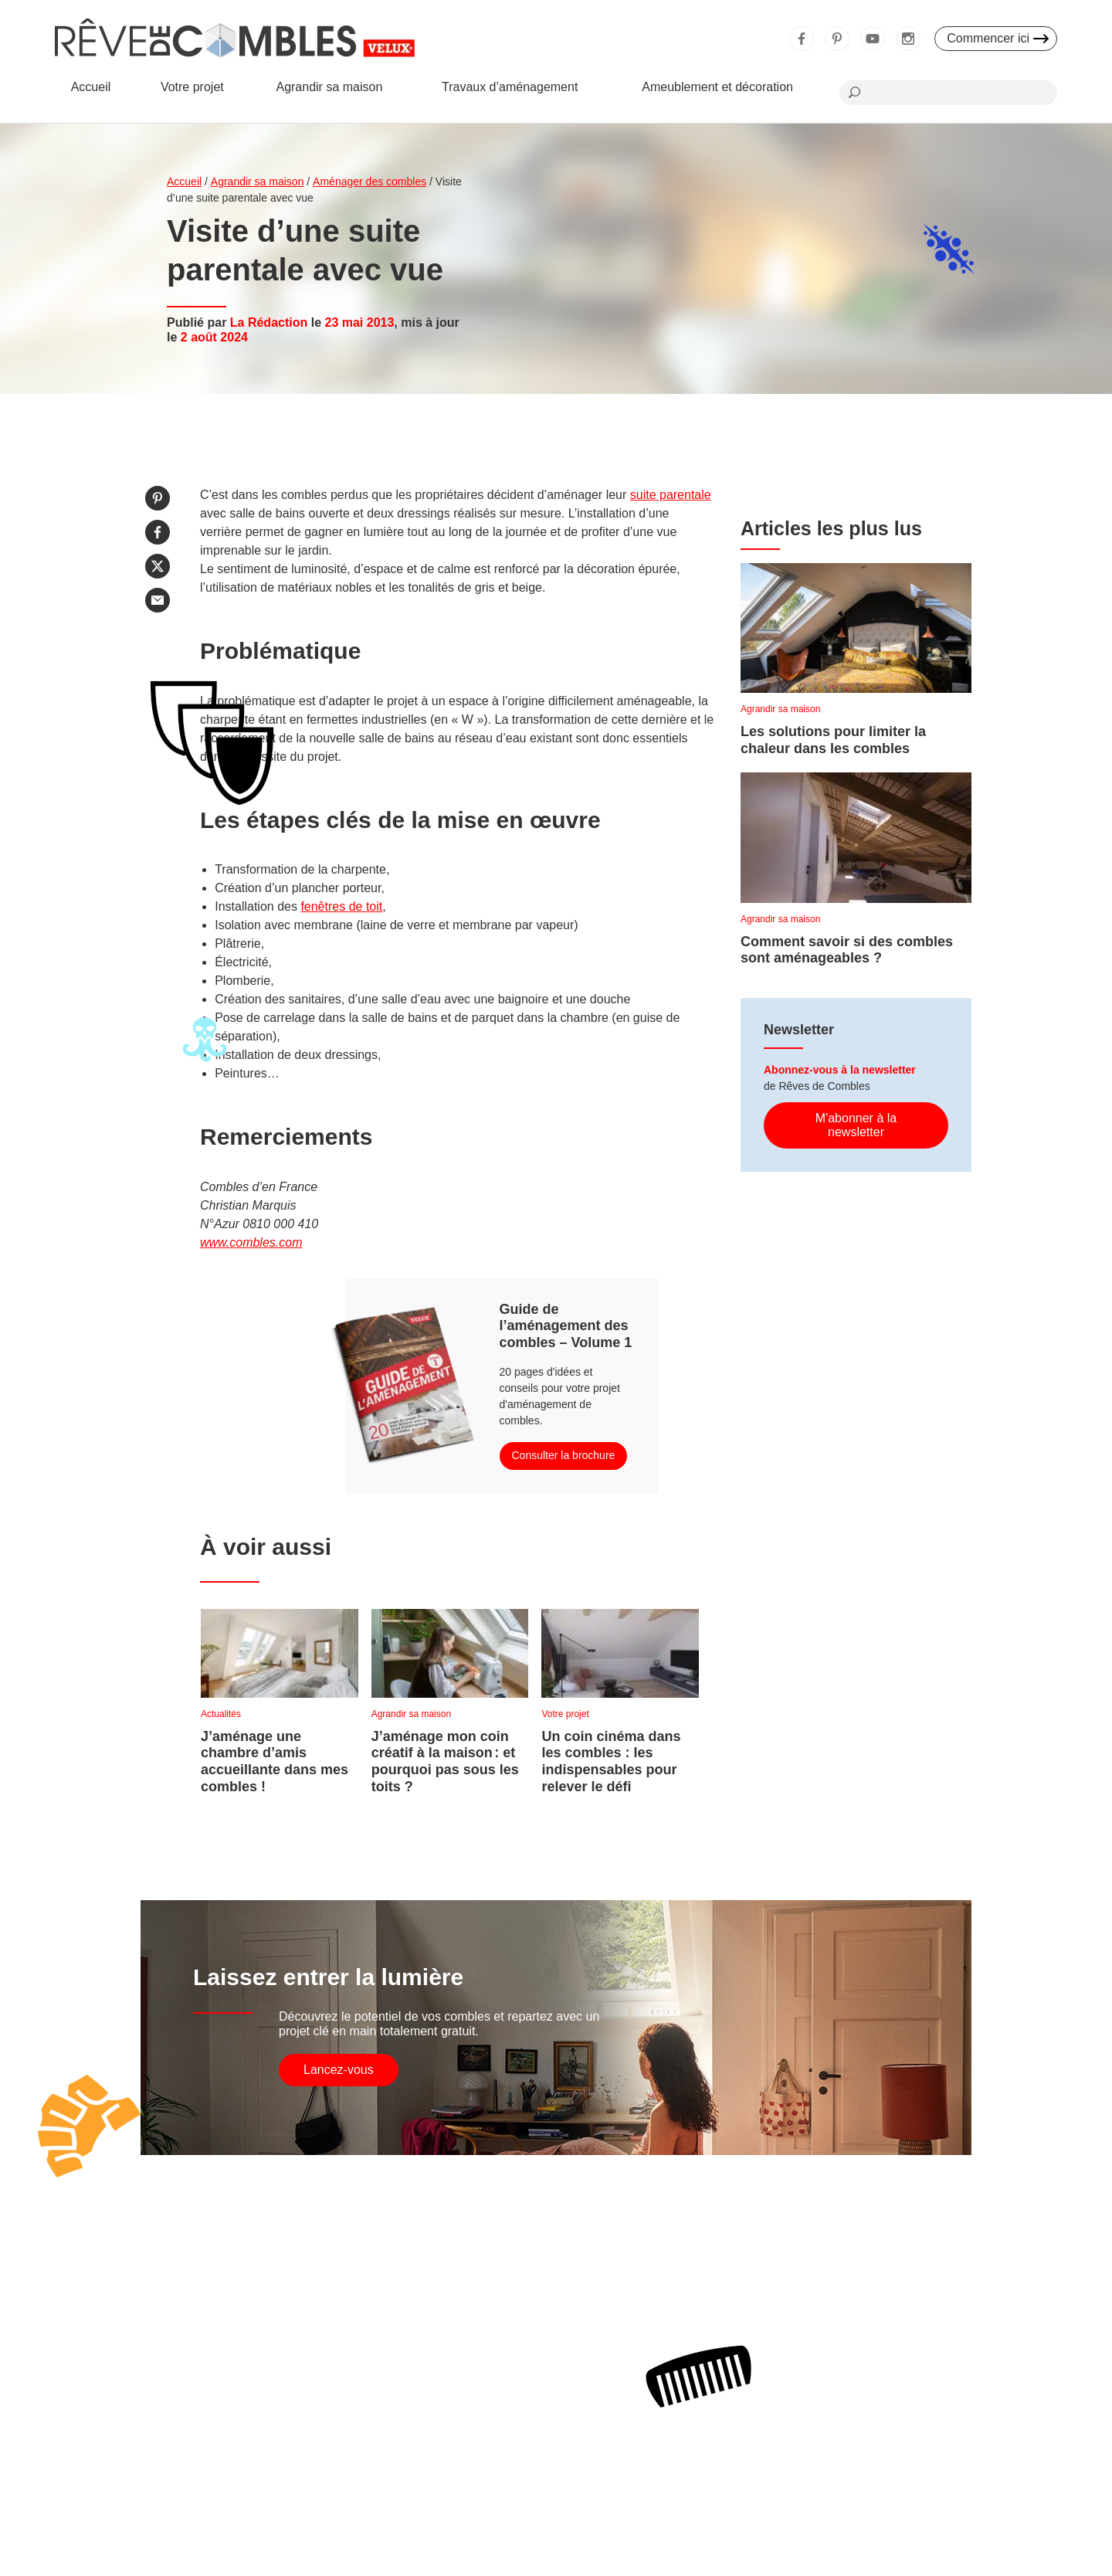  I want to click on select cthulhu or eldritch horror faction, so click(205, 1040).